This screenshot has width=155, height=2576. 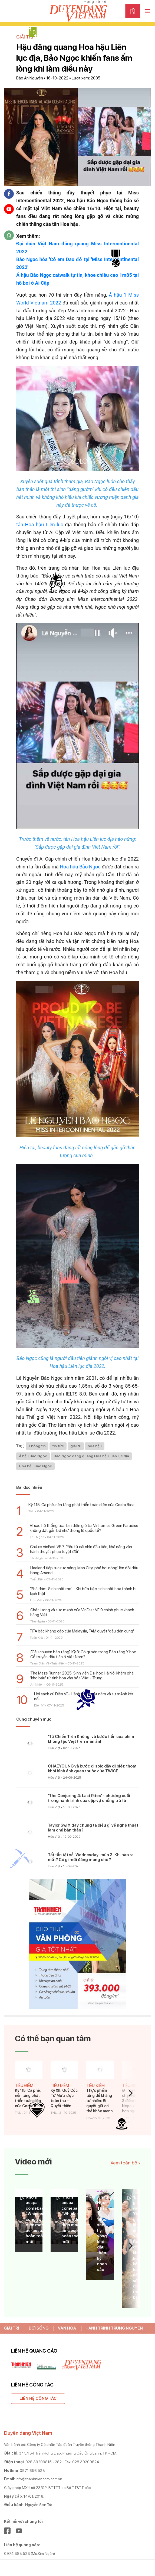 I want to click on view achievements or awards, so click(x=116, y=258).